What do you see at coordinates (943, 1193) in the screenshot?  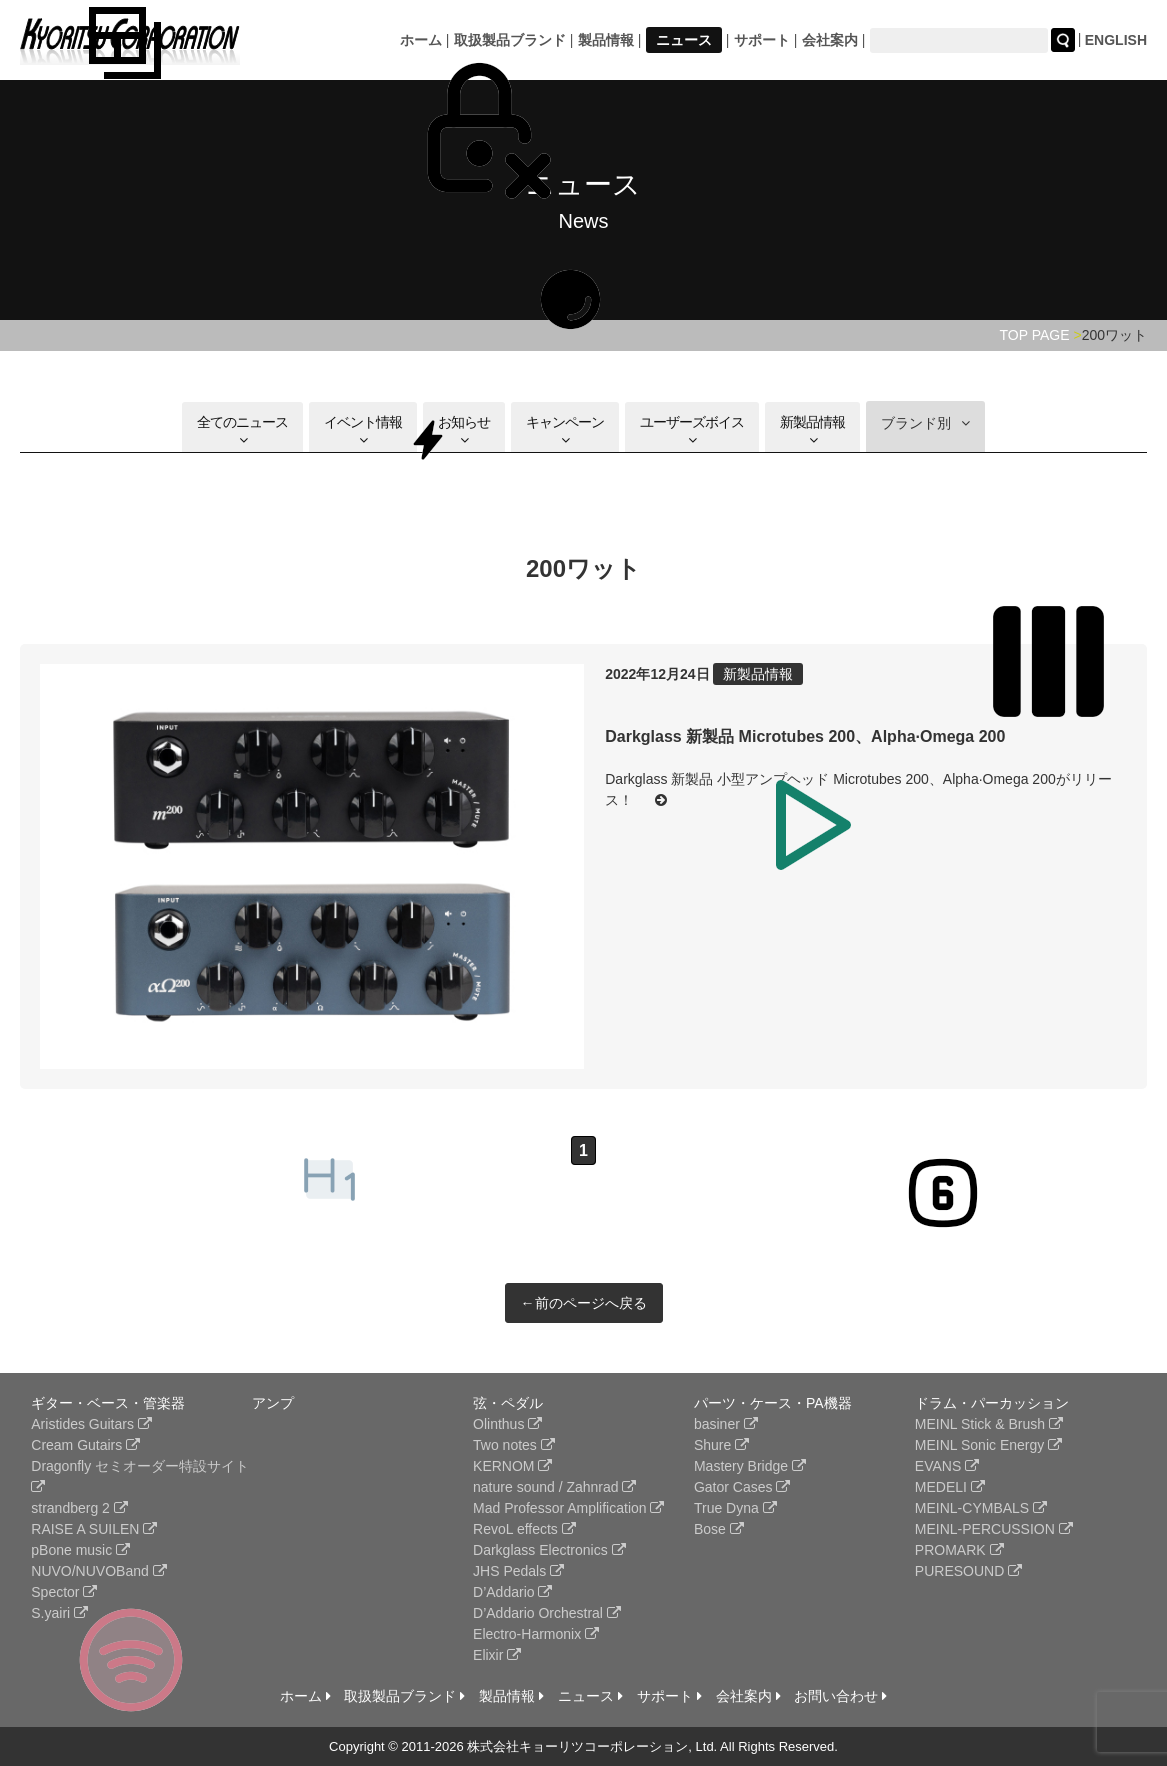 I see `indicates step 6 in a multi-step process` at bounding box center [943, 1193].